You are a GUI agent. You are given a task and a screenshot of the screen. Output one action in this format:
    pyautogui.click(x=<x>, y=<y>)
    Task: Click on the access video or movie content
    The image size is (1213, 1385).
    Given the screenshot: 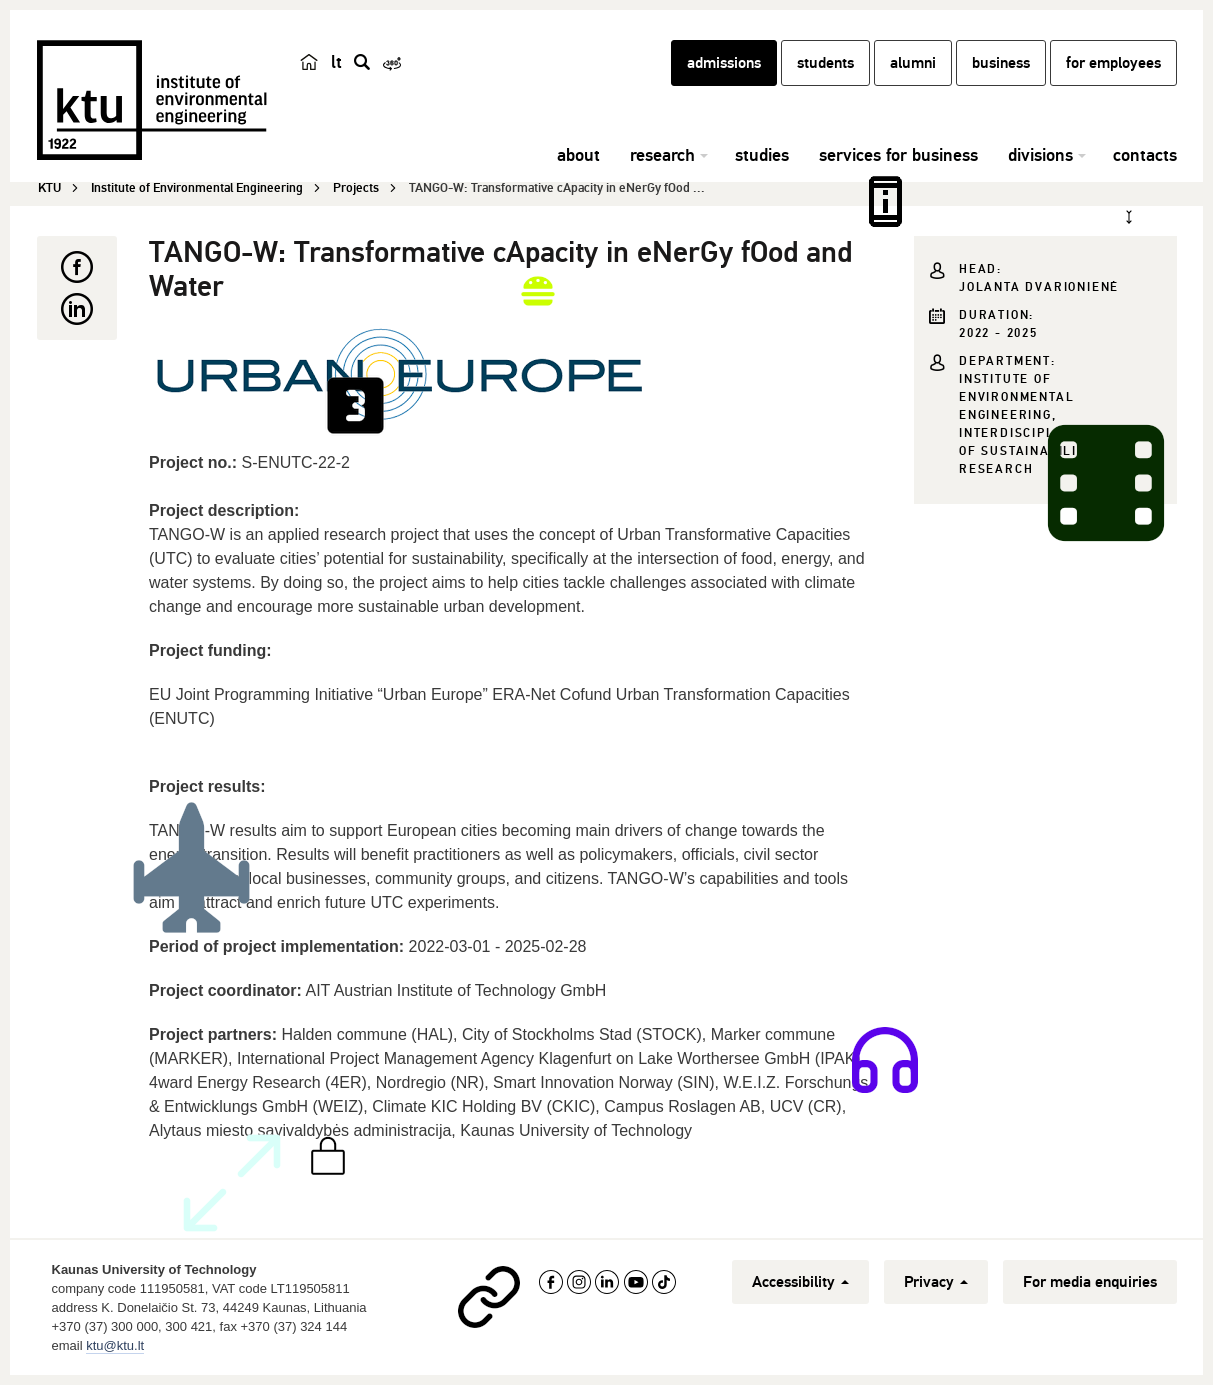 What is the action you would take?
    pyautogui.click(x=1106, y=483)
    